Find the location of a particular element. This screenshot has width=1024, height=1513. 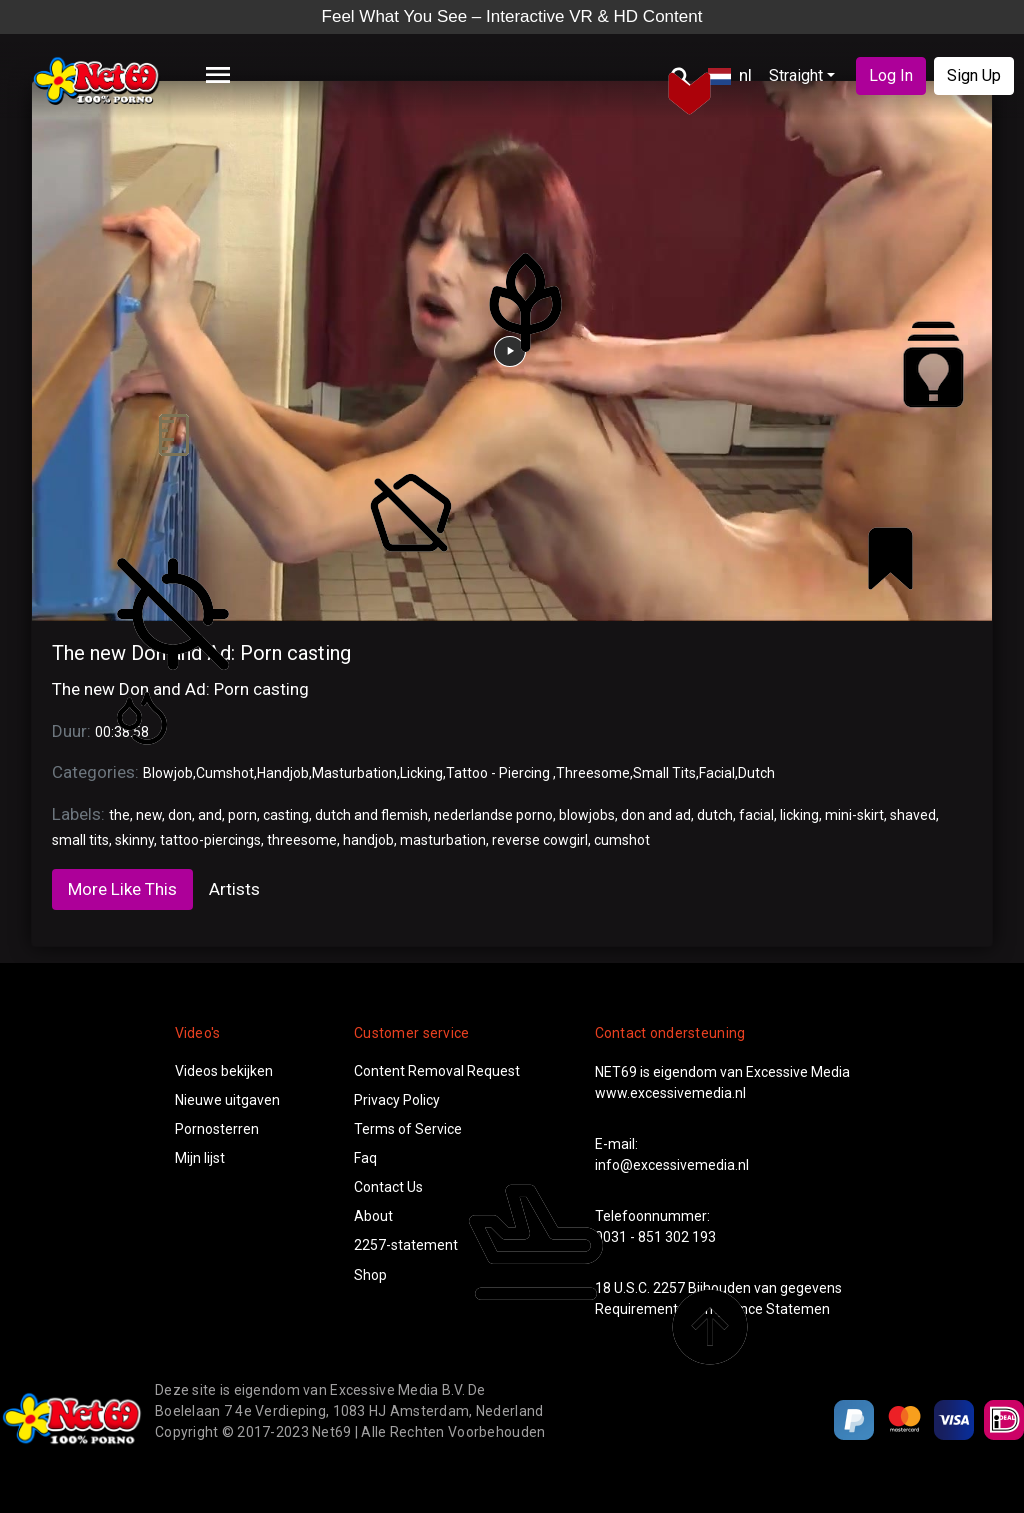

run batch predictions or bulk processing is located at coordinates (933, 364).